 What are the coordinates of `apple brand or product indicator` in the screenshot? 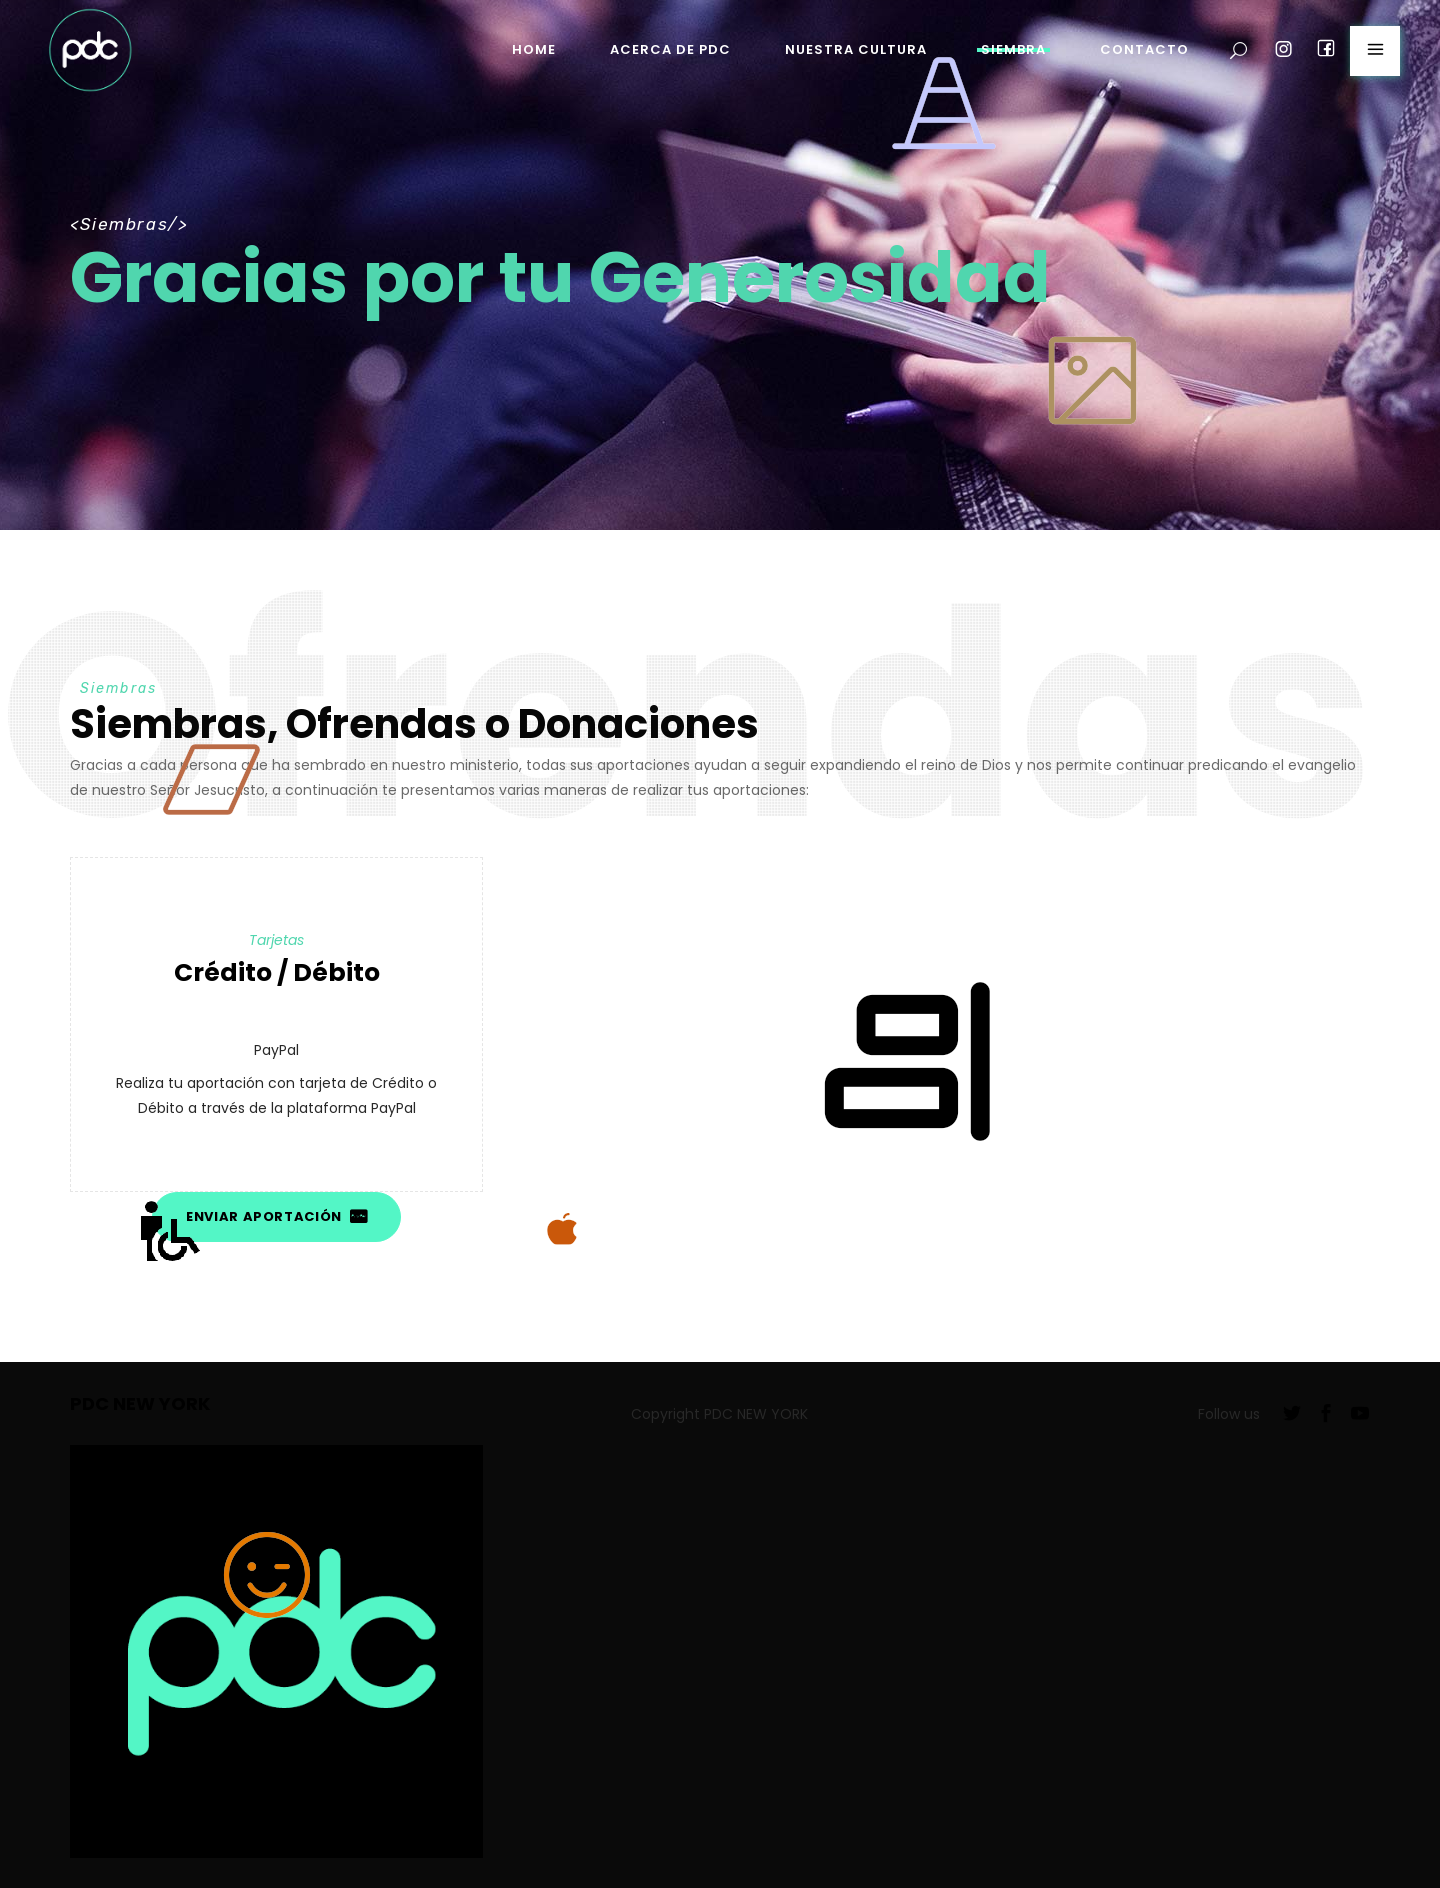 It's located at (563, 1231).